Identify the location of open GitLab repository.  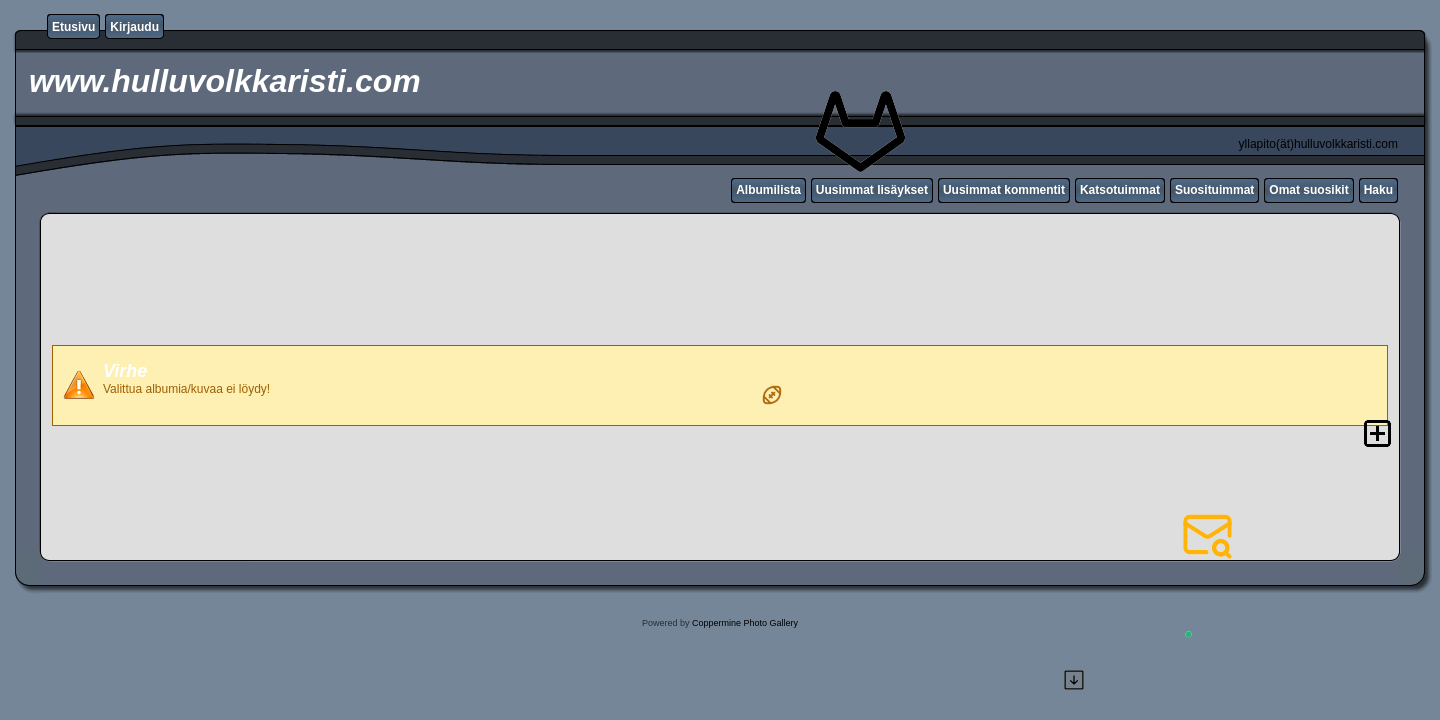
(860, 131).